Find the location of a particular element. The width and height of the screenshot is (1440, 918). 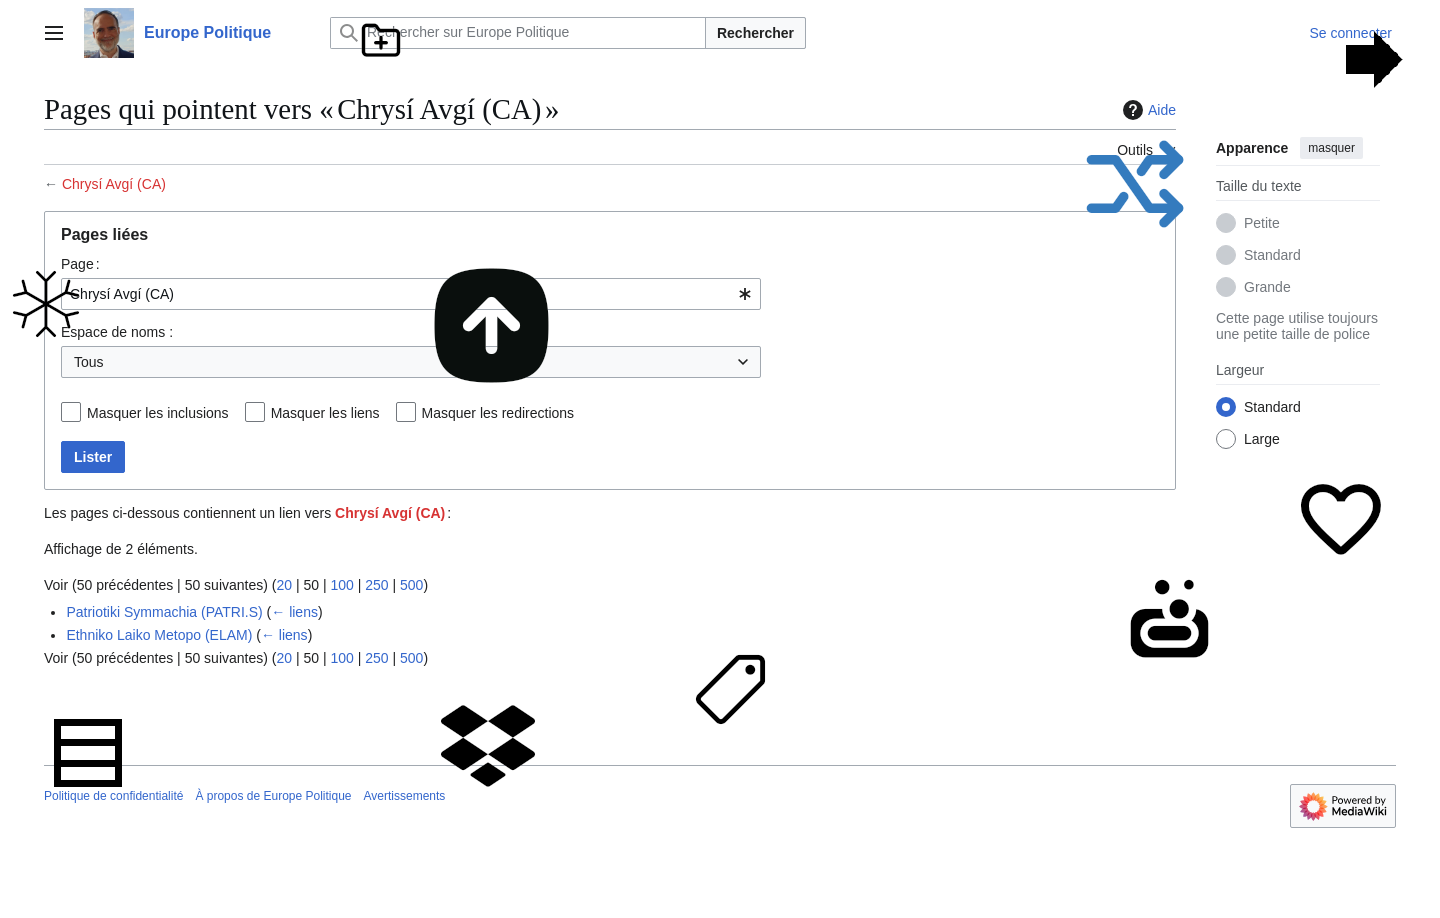

forward an email or message is located at coordinates (1374, 59).